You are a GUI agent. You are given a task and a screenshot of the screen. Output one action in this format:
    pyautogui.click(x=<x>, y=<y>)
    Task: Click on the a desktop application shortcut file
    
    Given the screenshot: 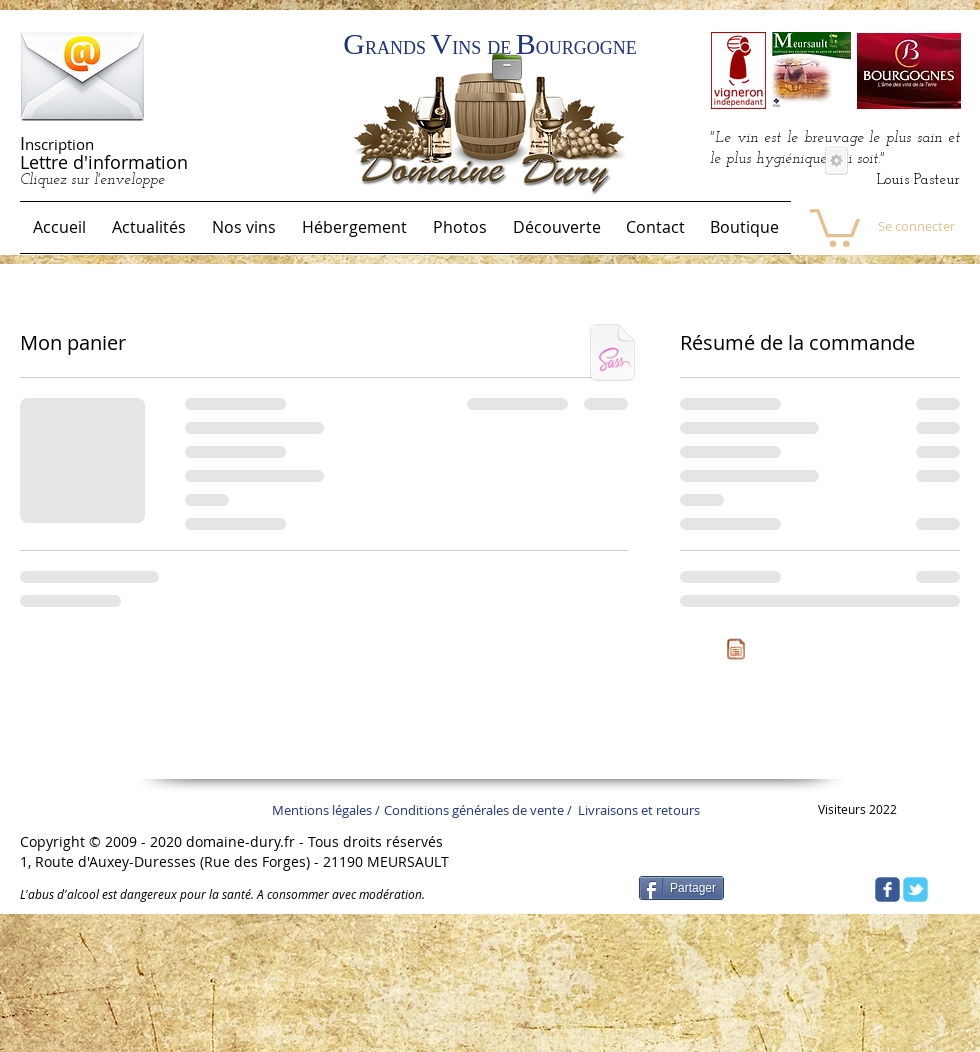 What is the action you would take?
    pyautogui.click(x=836, y=160)
    